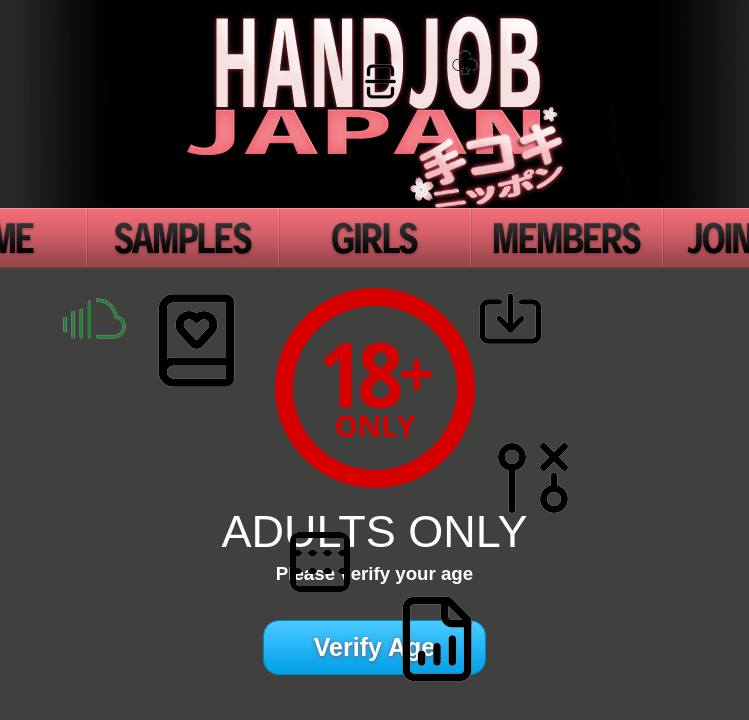 This screenshot has width=749, height=720. What do you see at coordinates (93, 320) in the screenshot?
I see `open SoundCloud app` at bounding box center [93, 320].